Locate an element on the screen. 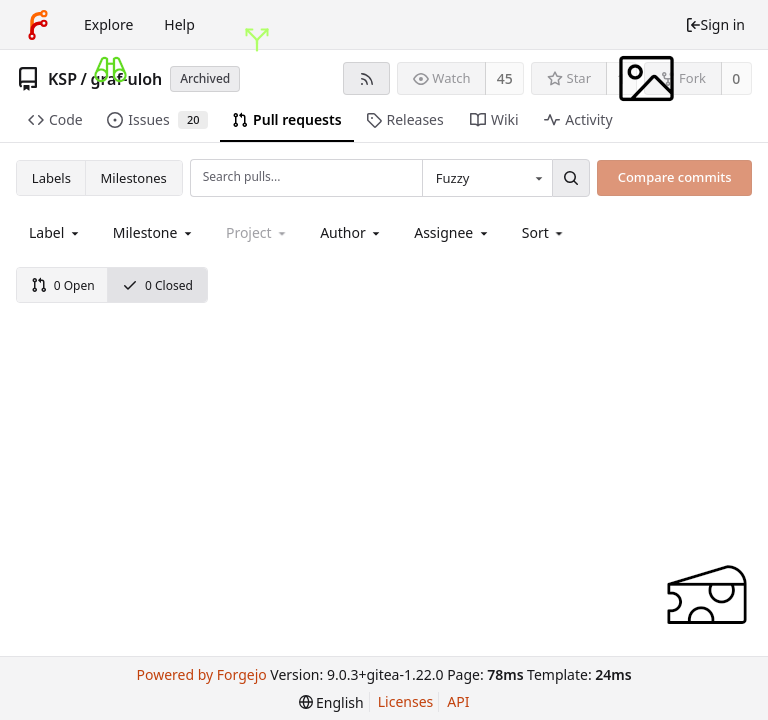 The height and width of the screenshot is (720, 768). search or explore content is located at coordinates (110, 69).